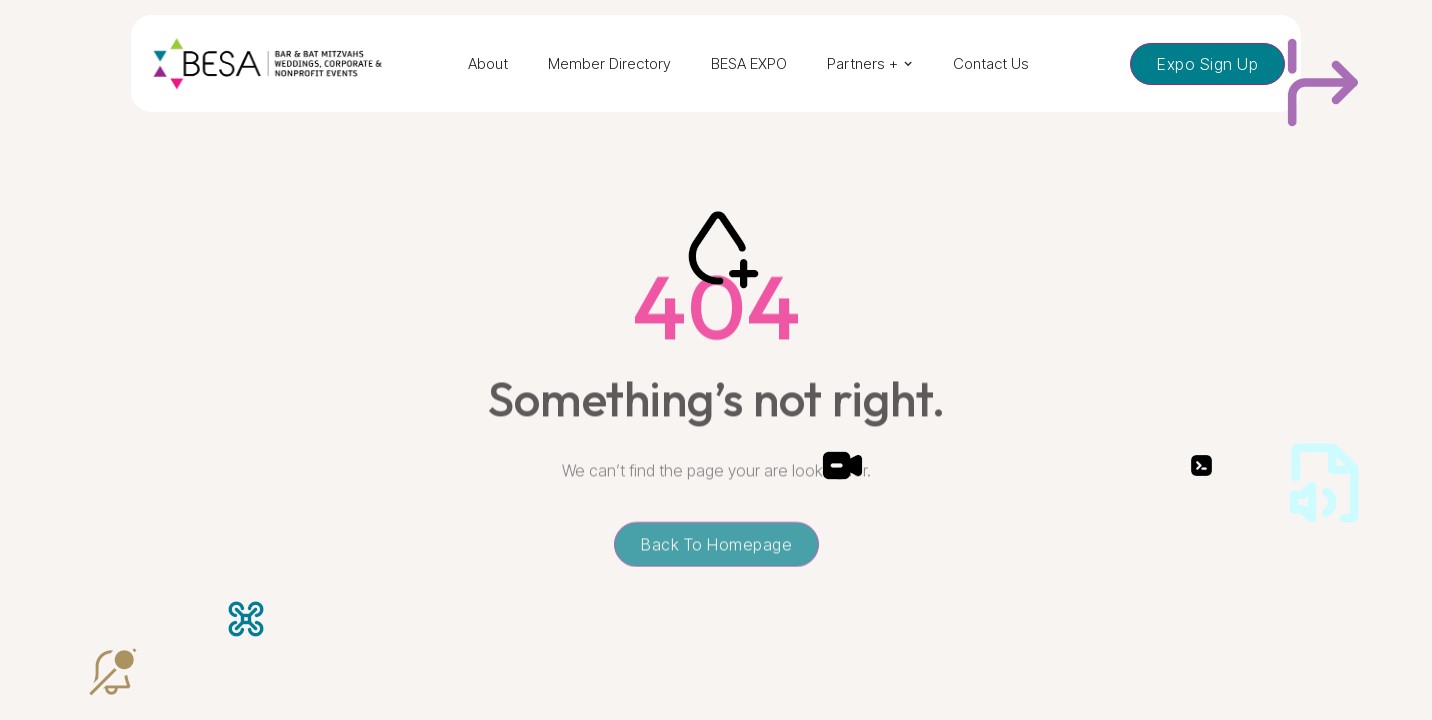  Describe the element at coordinates (1318, 82) in the screenshot. I see `take the next right turn` at that location.